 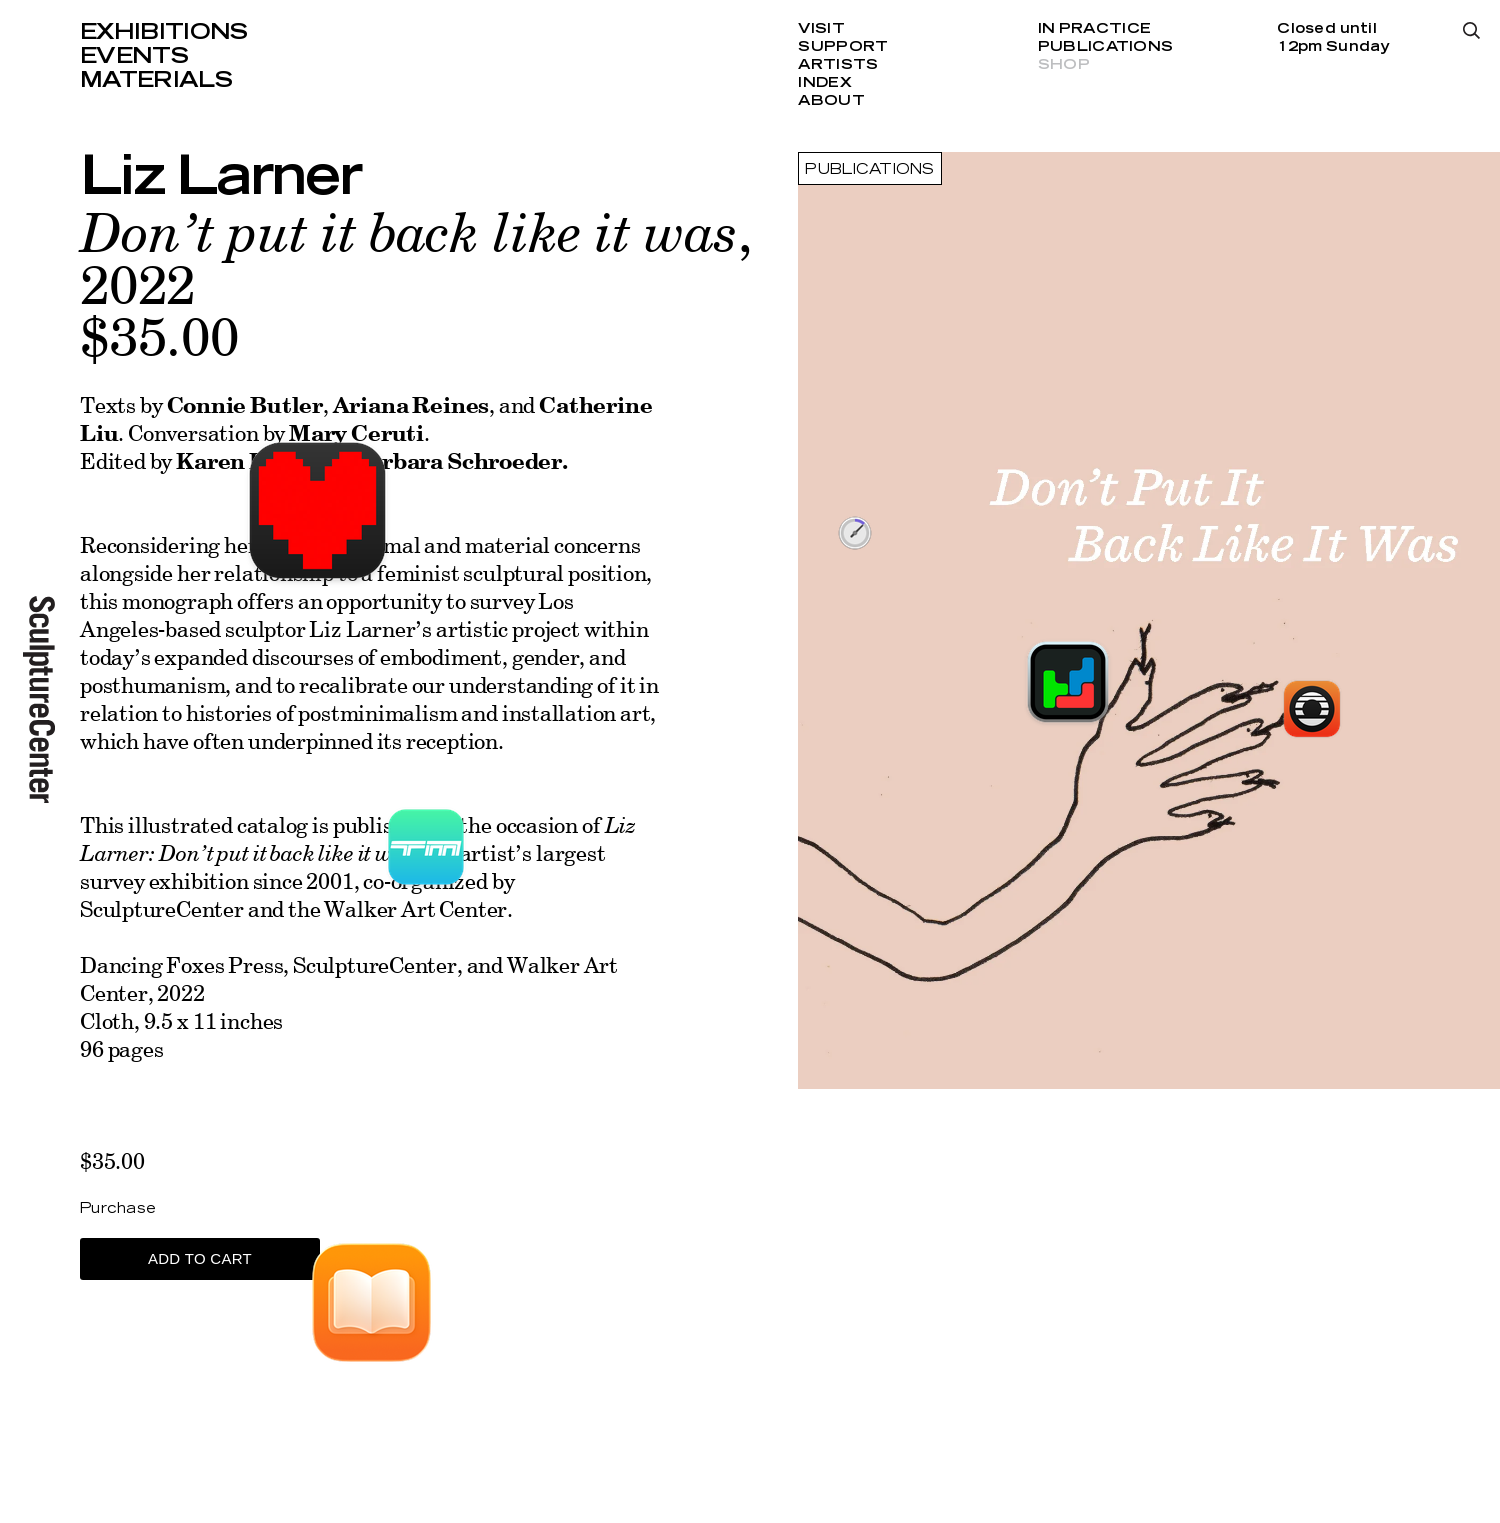 I want to click on open the Books app, so click(x=371, y=1302).